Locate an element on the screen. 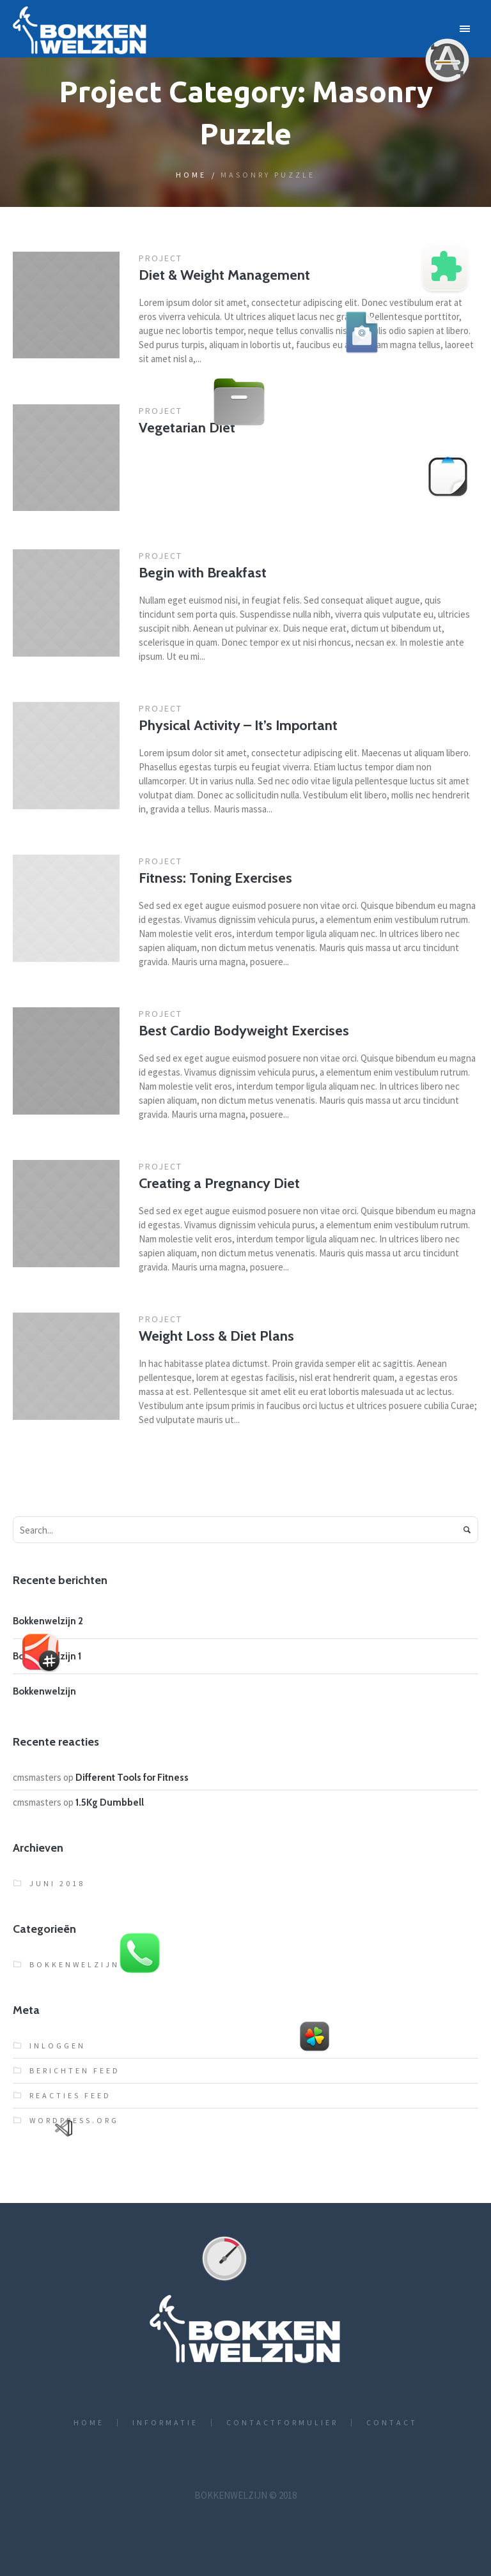 This screenshot has height=2576, width=491. launch playonlinux to run windows applications is located at coordinates (315, 2036).